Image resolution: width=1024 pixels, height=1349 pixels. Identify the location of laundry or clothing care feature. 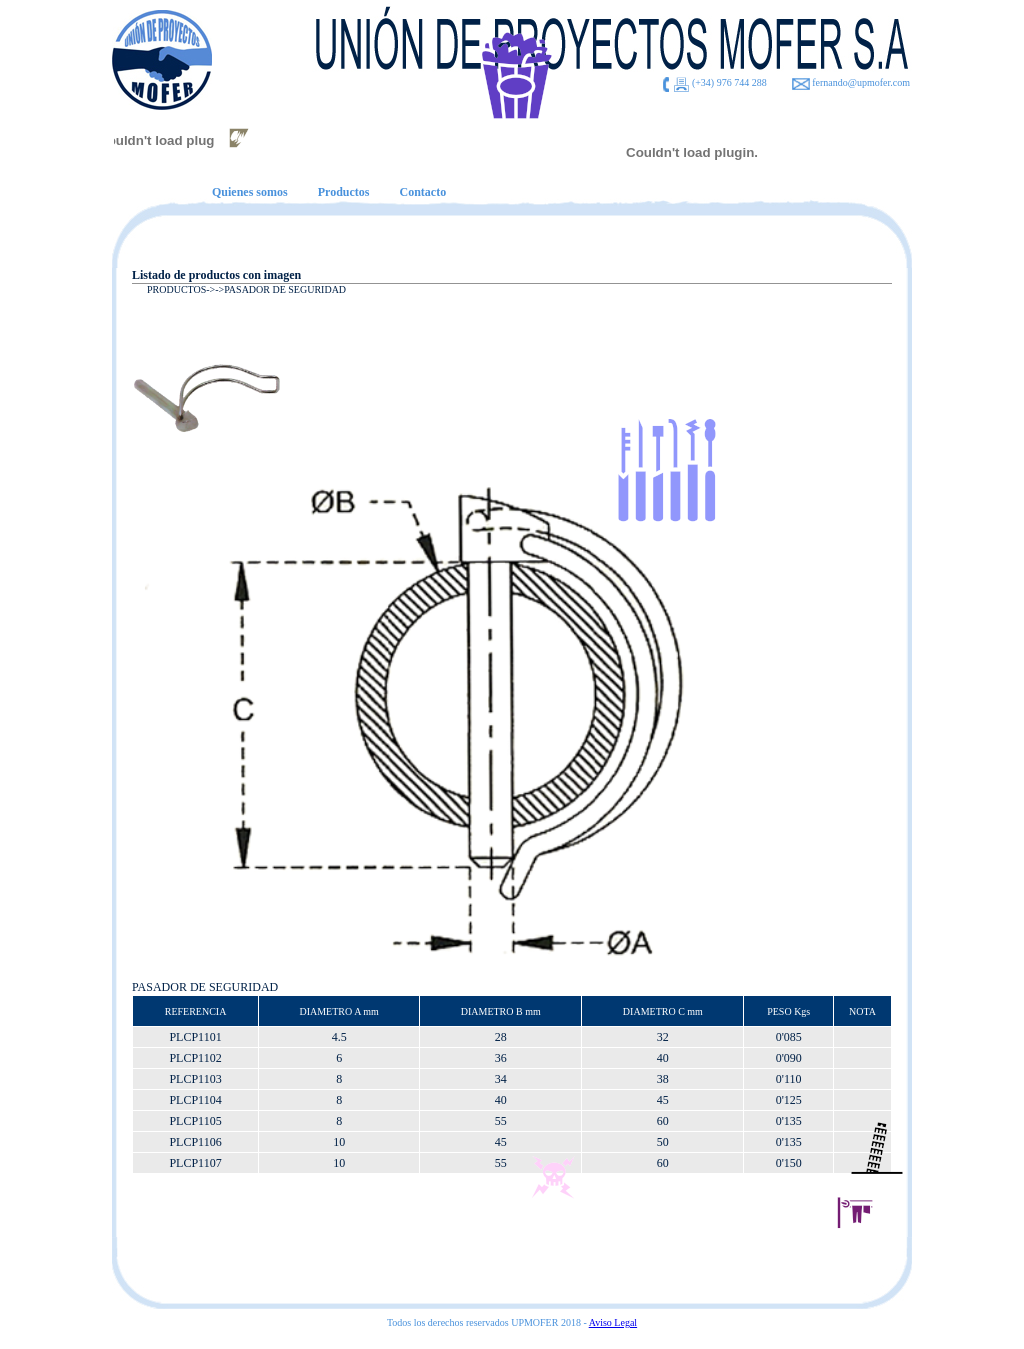
(855, 1211).